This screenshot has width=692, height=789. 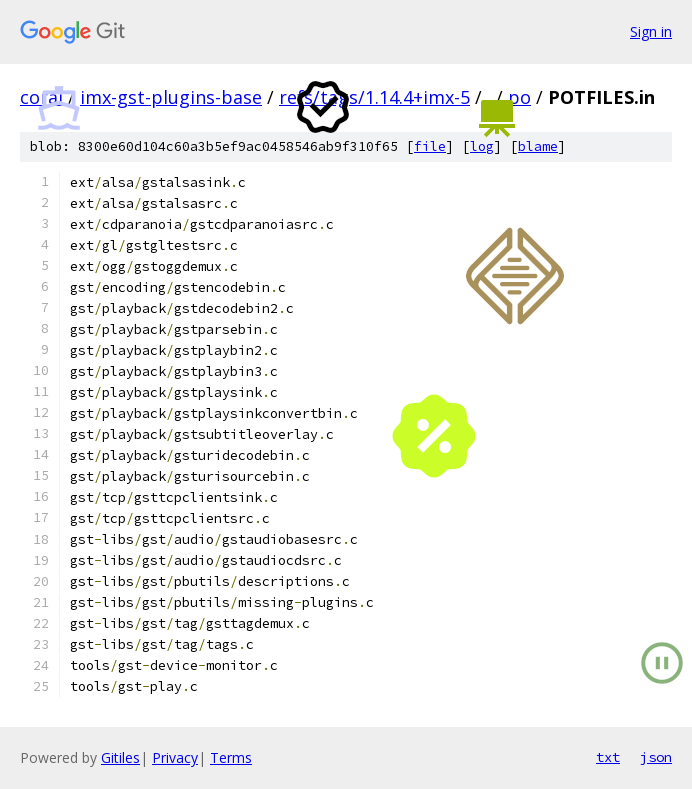 What do you see at coordinates (497, 118) in the screenshot?
I see `open artboard or canvas workspace` at bounding box center [497, 118].